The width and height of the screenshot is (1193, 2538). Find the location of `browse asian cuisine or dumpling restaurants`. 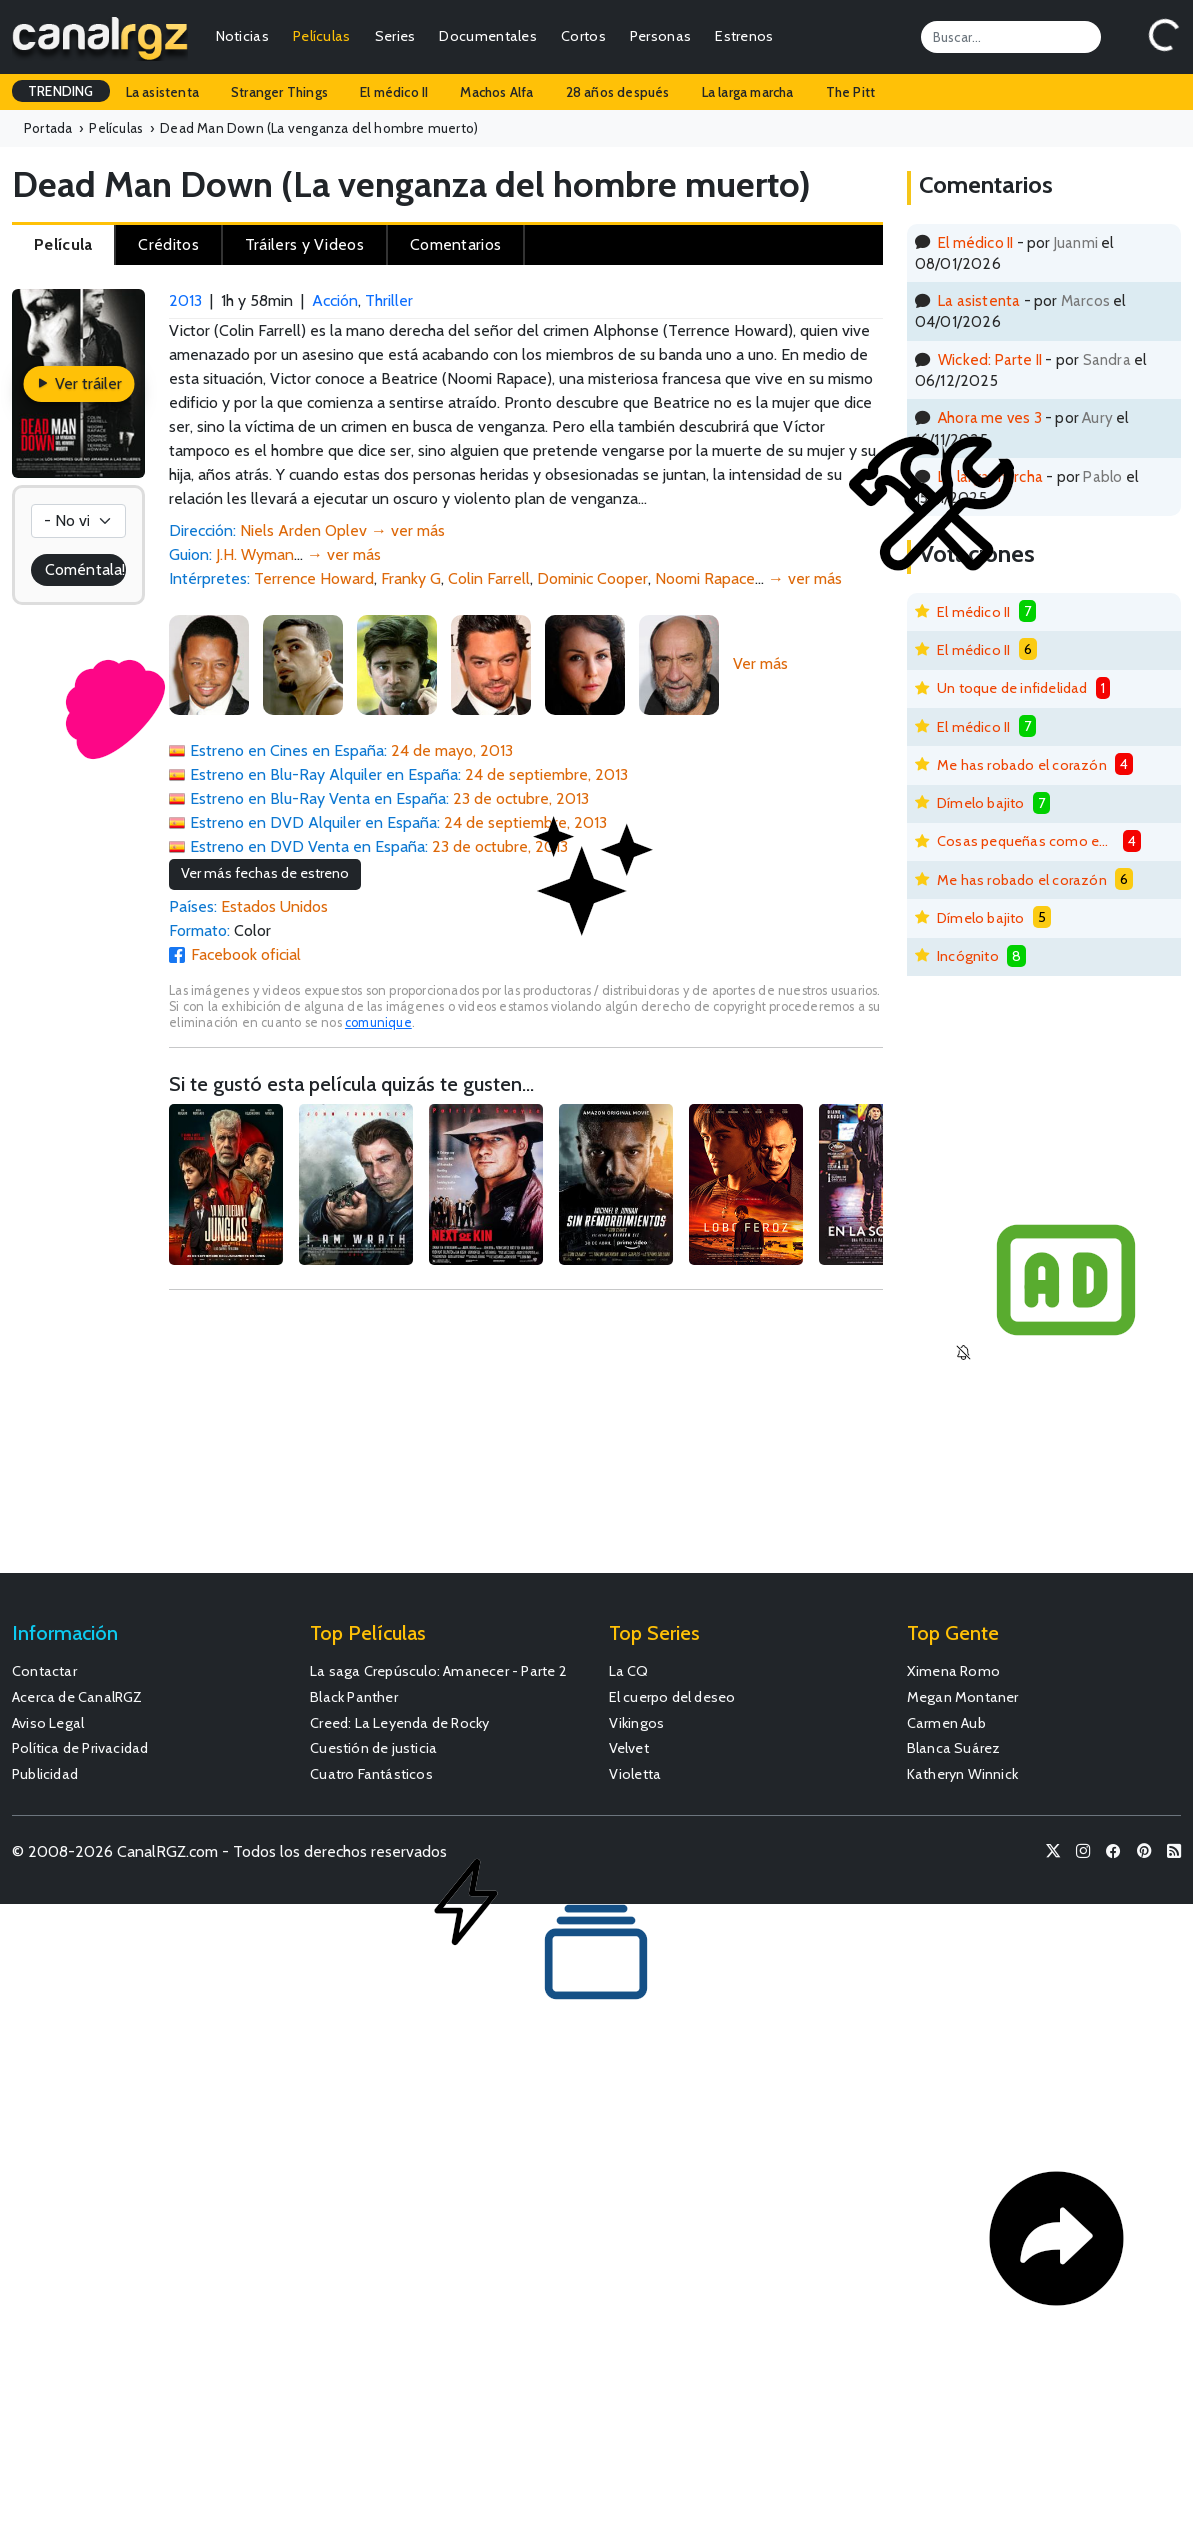

browse asian cuisine or dumpling restaurants is located at coordinates (115, 709).